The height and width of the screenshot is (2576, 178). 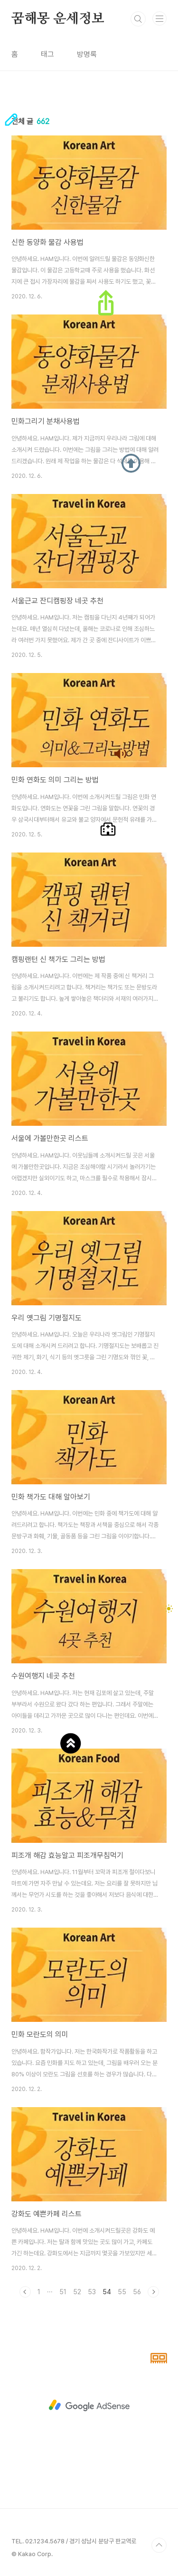 I want to click on increase audio volume, so click(x=120, y=754).